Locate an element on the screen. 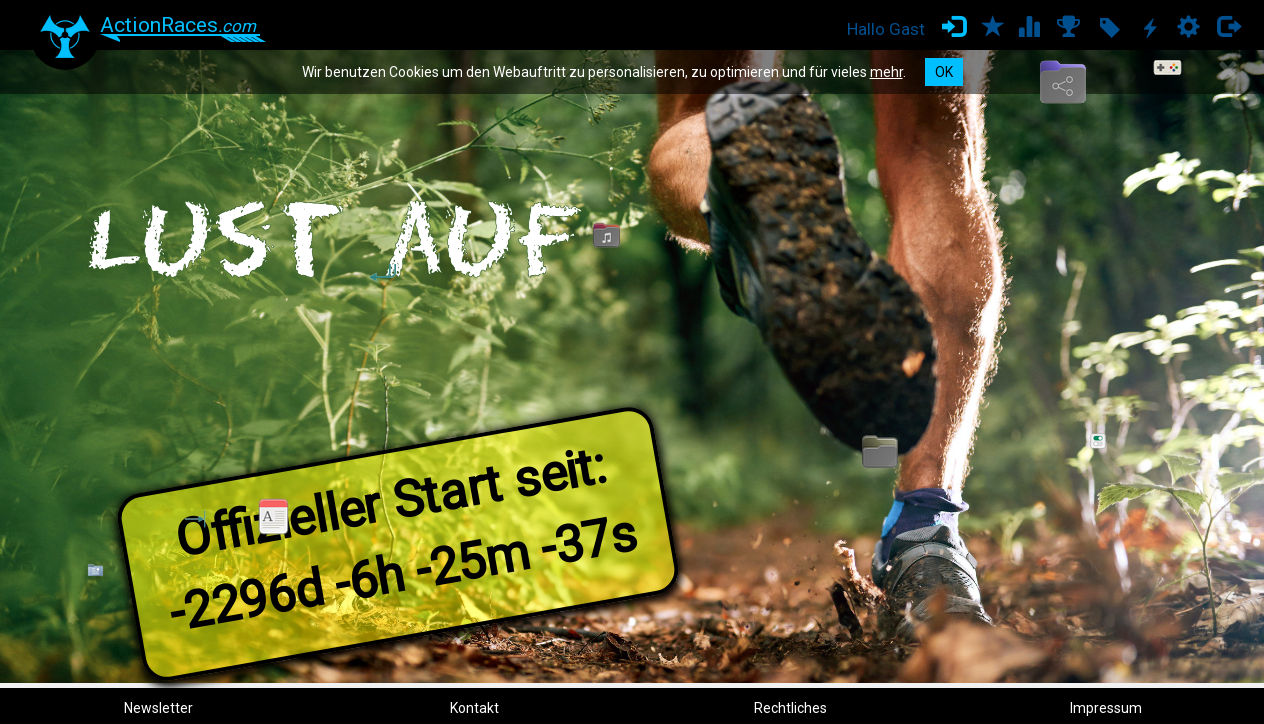  open ebook reader application is located at coordinates (273, 516).